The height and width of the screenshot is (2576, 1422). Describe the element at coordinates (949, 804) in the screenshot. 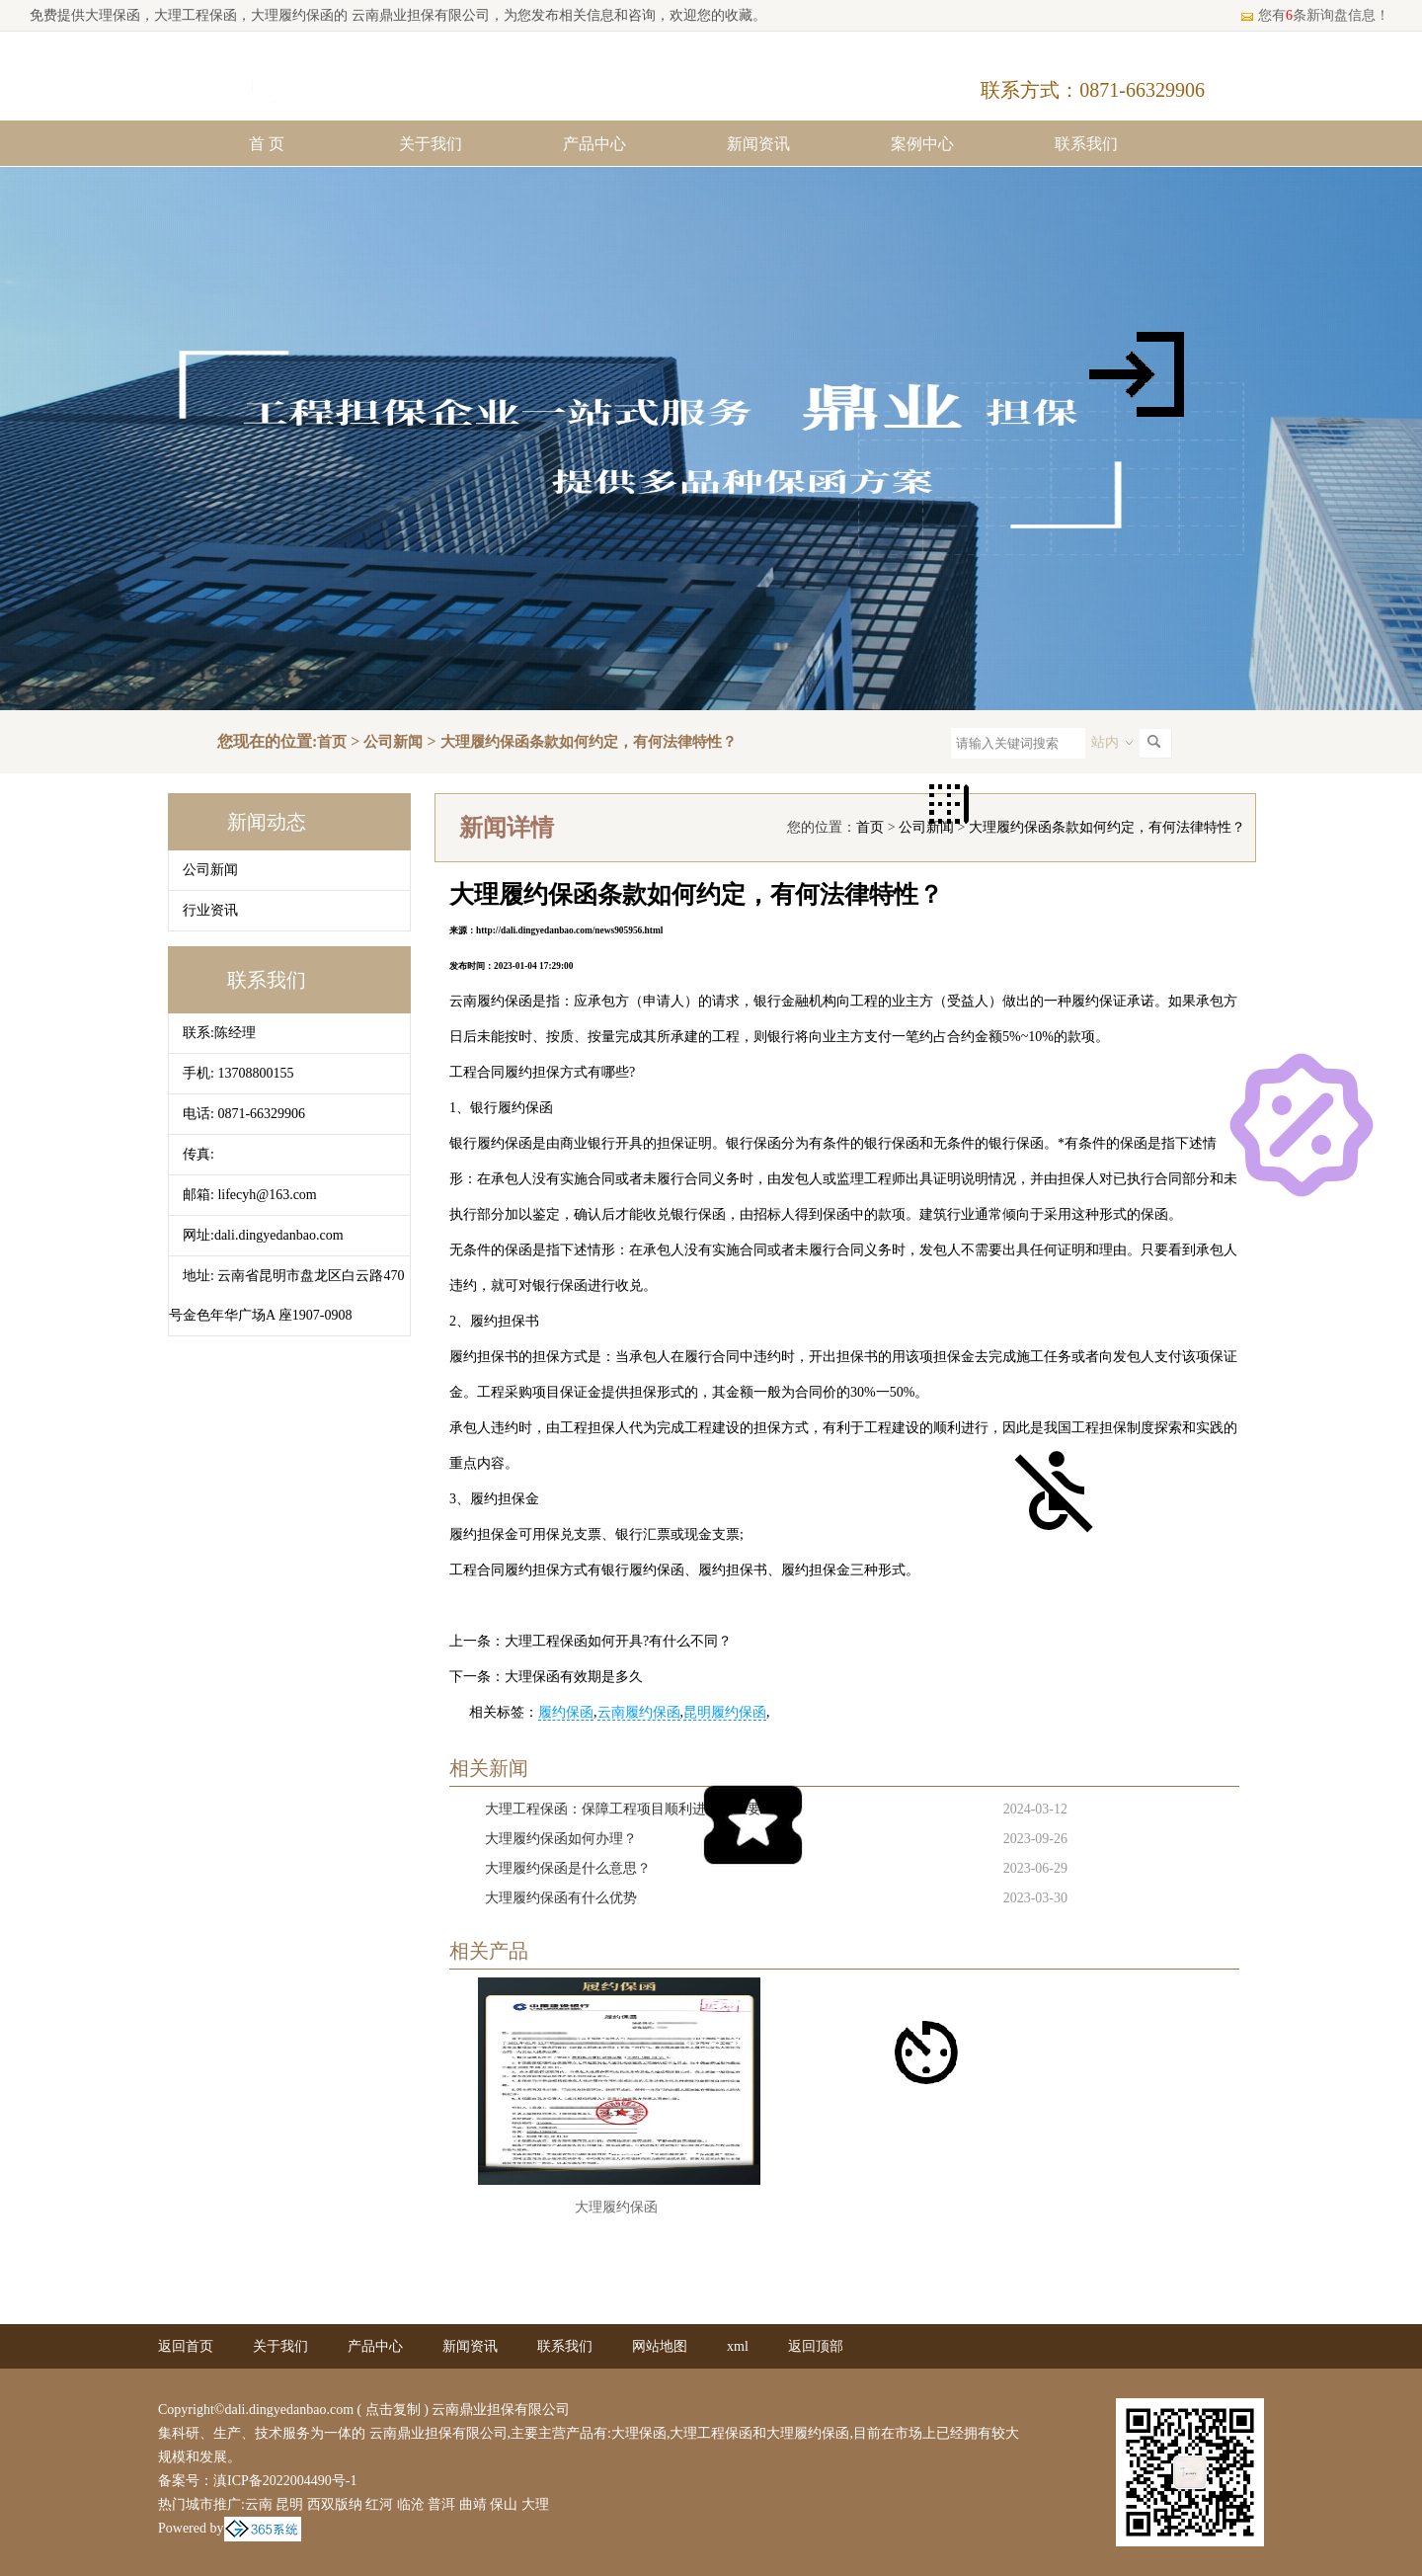

I see `apply border to the right edge of a cell or selection` at that location.